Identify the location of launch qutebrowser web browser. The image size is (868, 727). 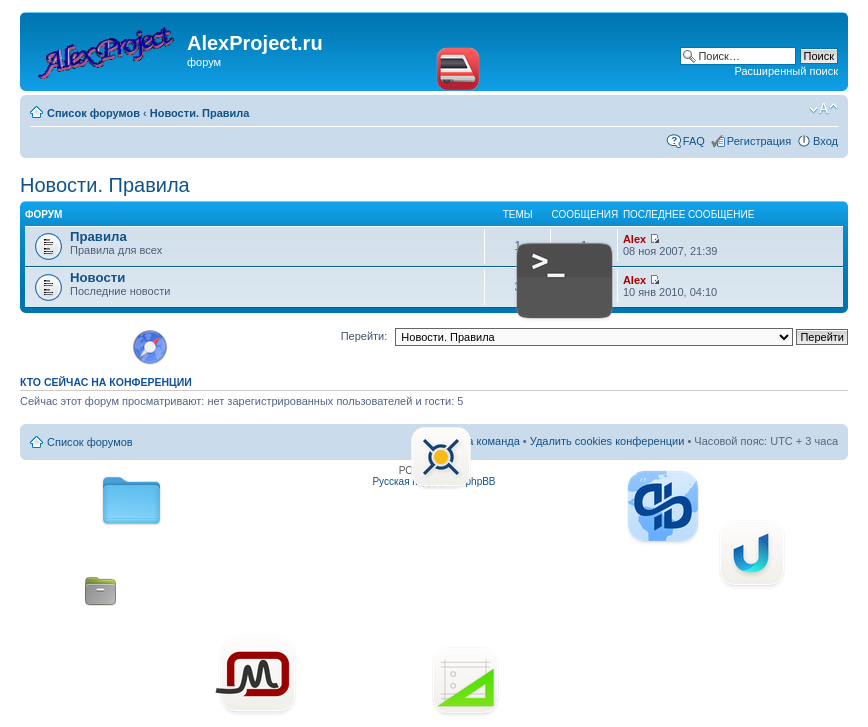
(663, 506).